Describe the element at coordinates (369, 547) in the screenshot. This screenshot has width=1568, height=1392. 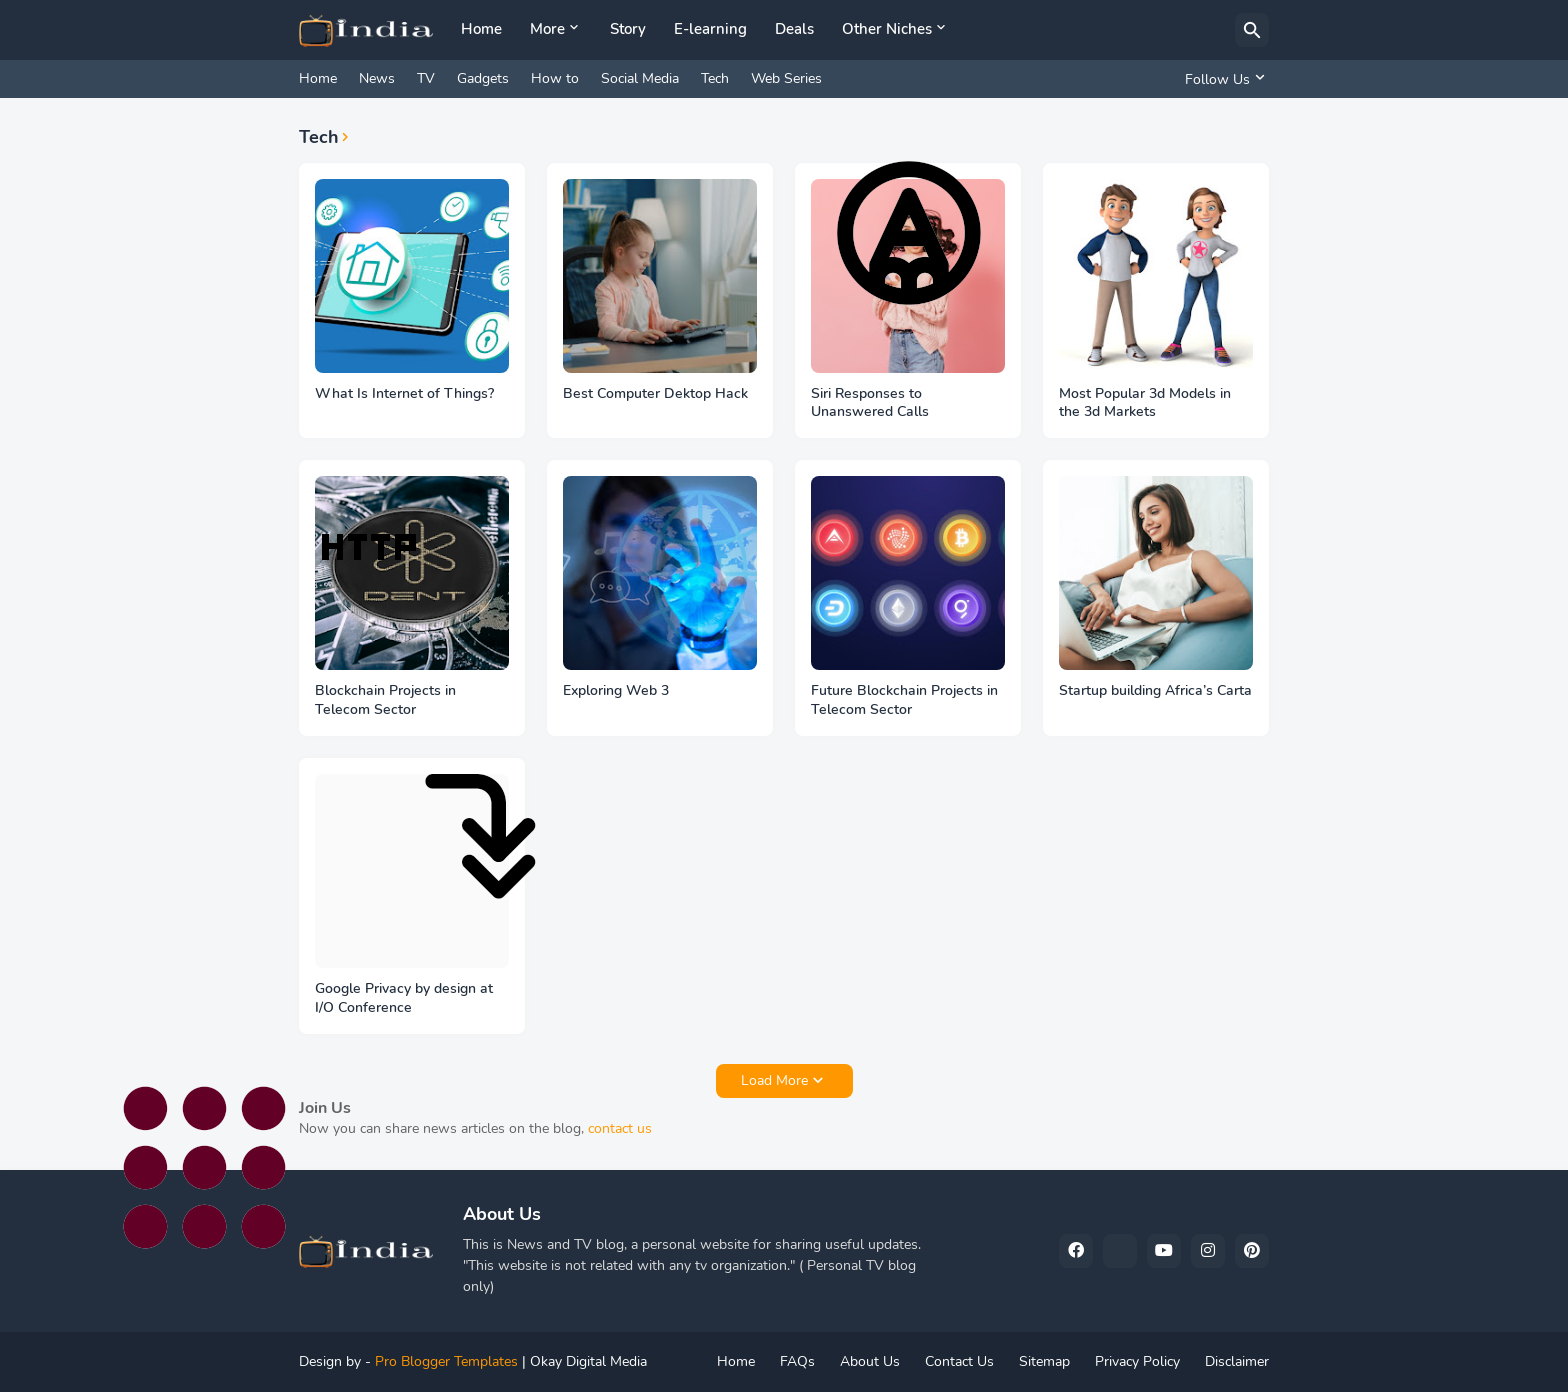
I see `indicates a web link or URL` at that location.